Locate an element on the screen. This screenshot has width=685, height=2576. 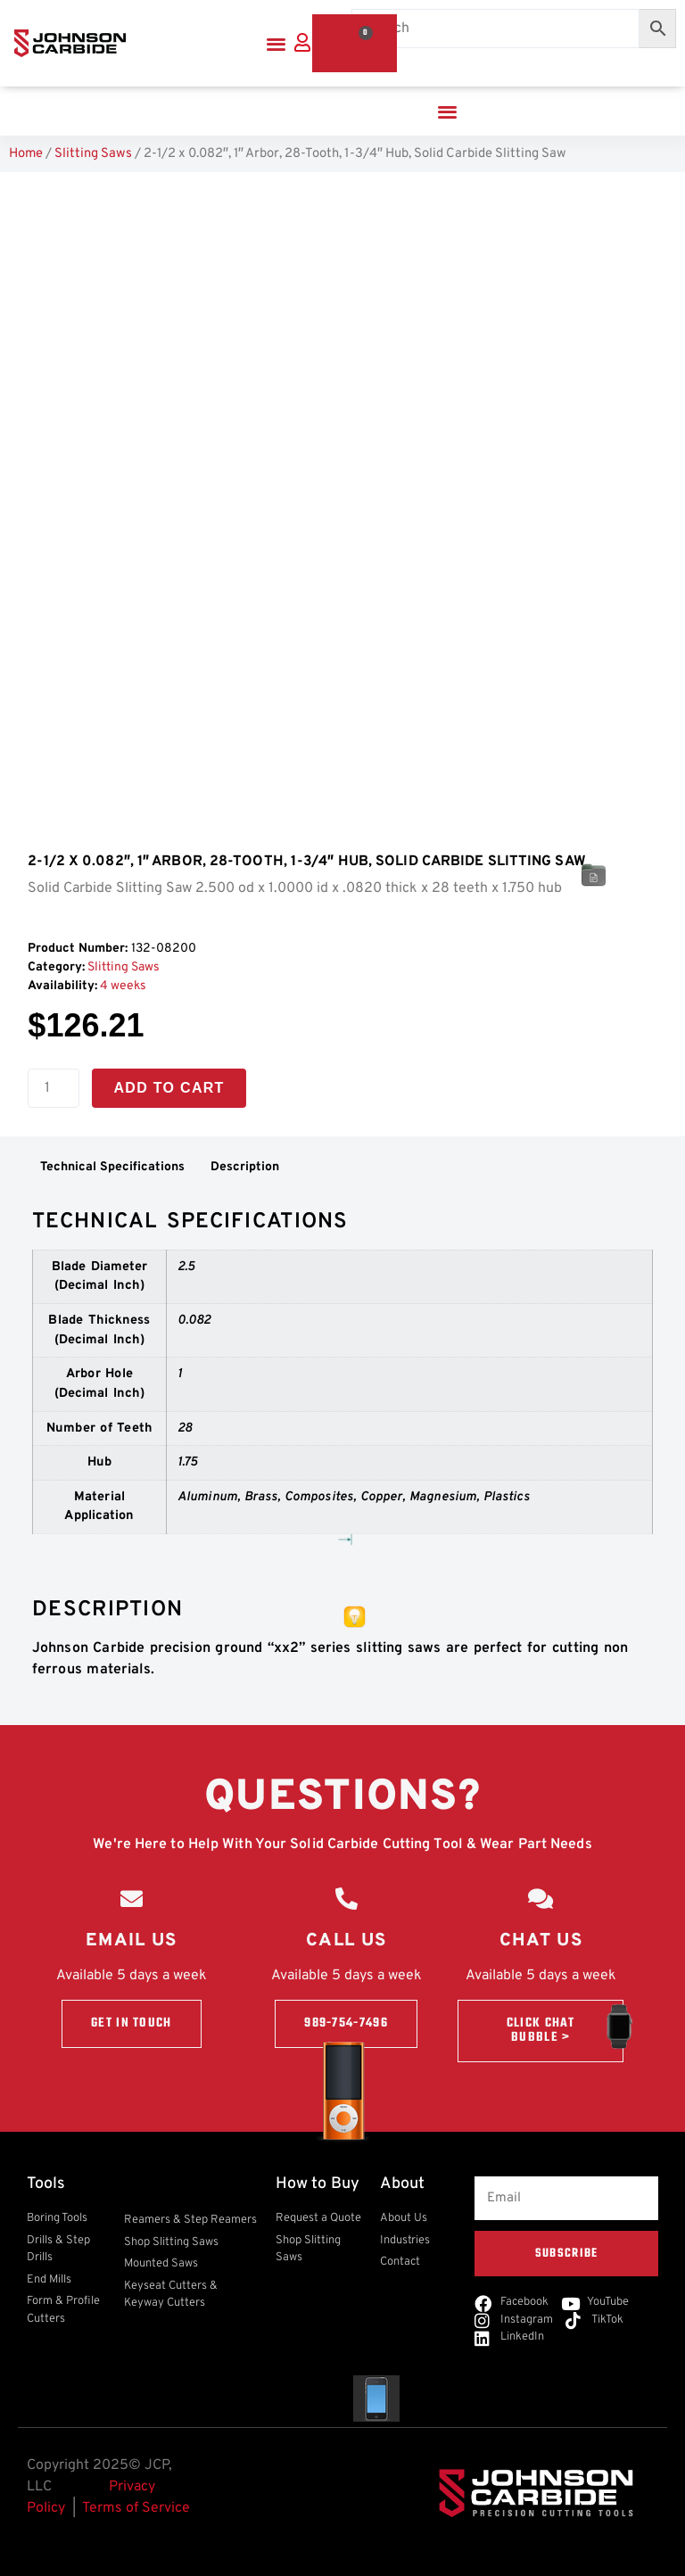
iPod nano device connected is located at coordinates (342, 2092).